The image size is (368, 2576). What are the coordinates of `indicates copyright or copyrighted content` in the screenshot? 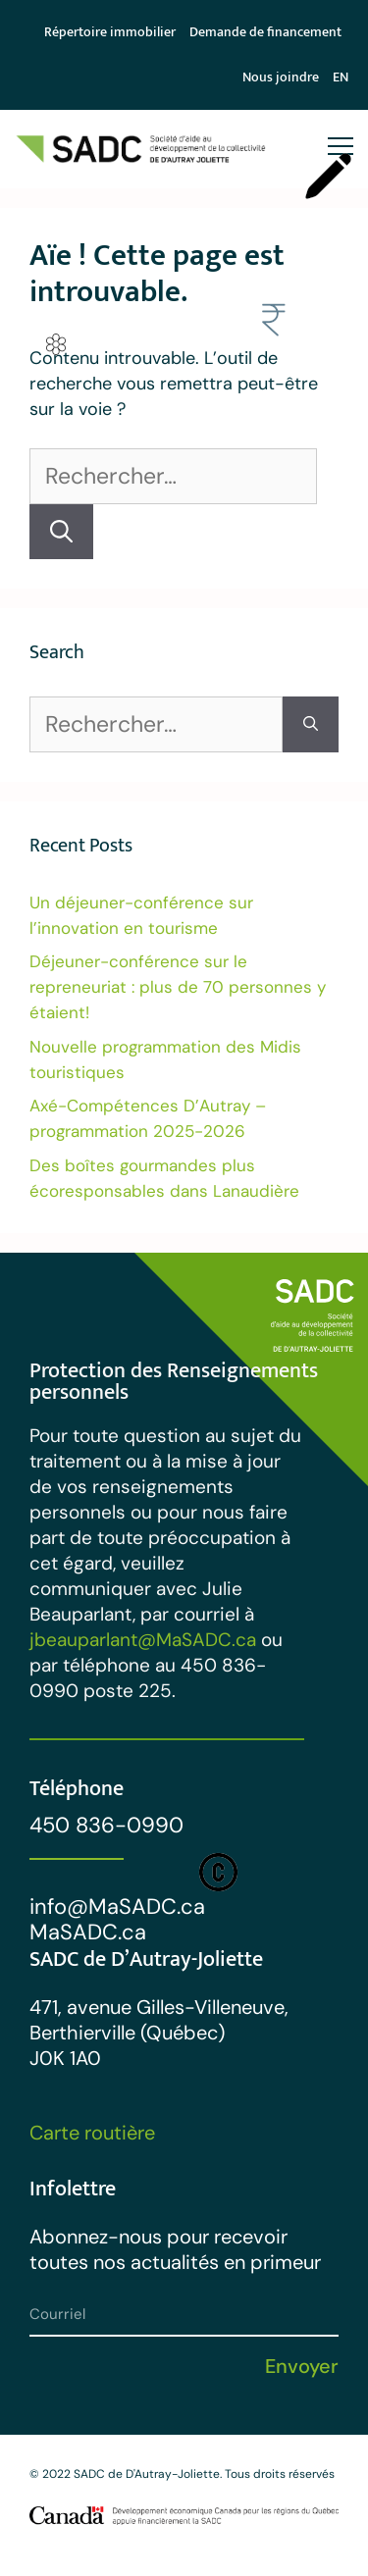 It's located at (218, 1872).